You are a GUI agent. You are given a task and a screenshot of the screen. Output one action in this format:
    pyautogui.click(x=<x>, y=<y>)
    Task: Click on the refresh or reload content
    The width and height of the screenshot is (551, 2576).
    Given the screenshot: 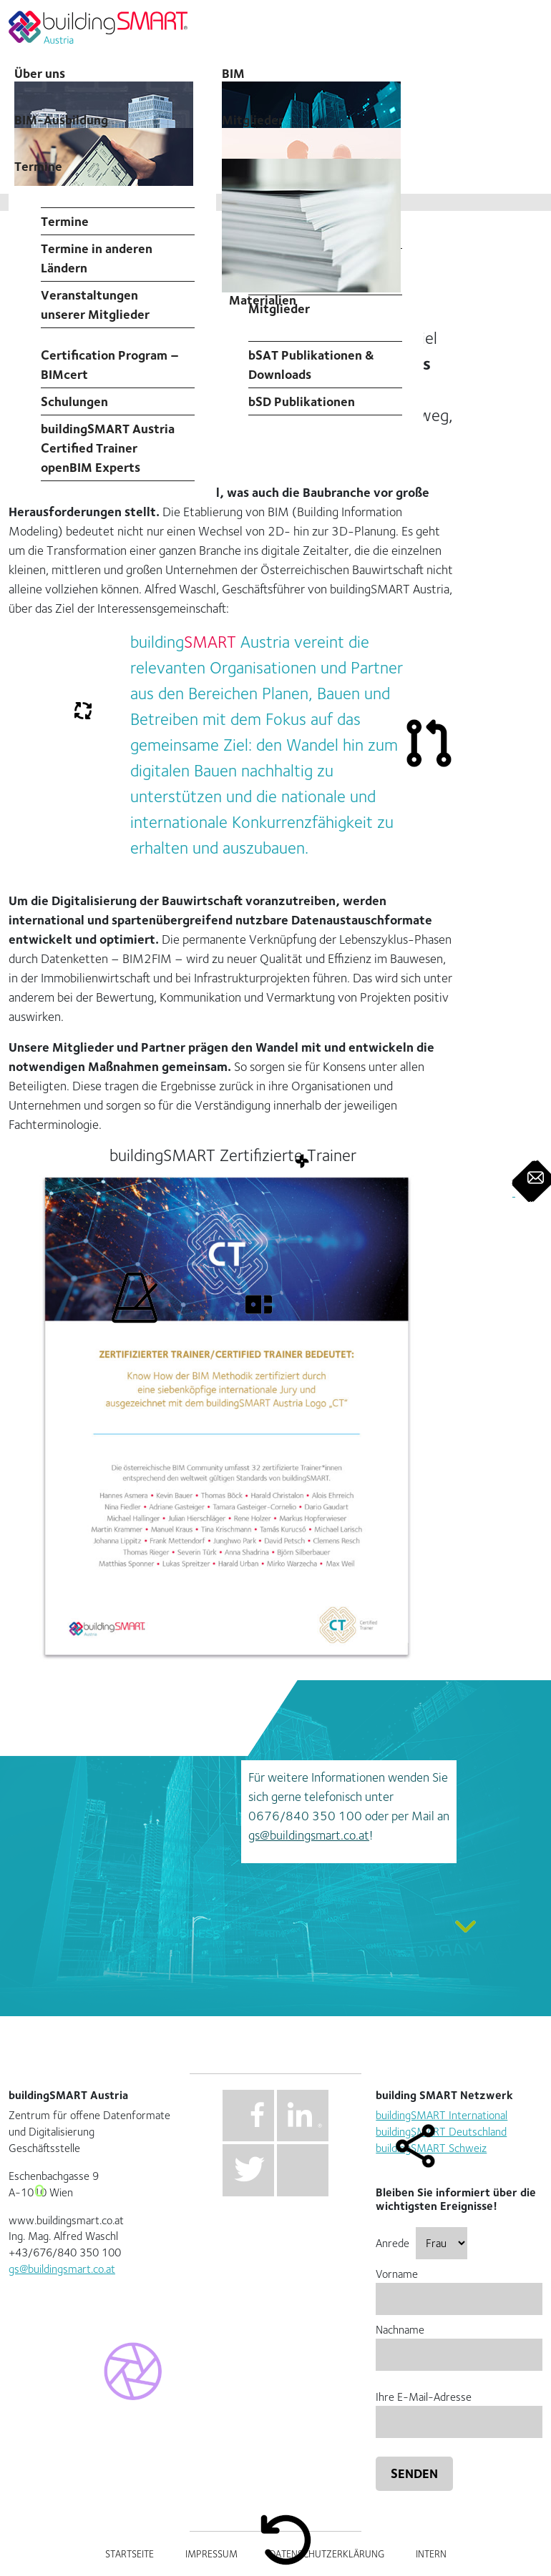 What is the action you would take?
    pyautogui.click(x=83, y=711)
    